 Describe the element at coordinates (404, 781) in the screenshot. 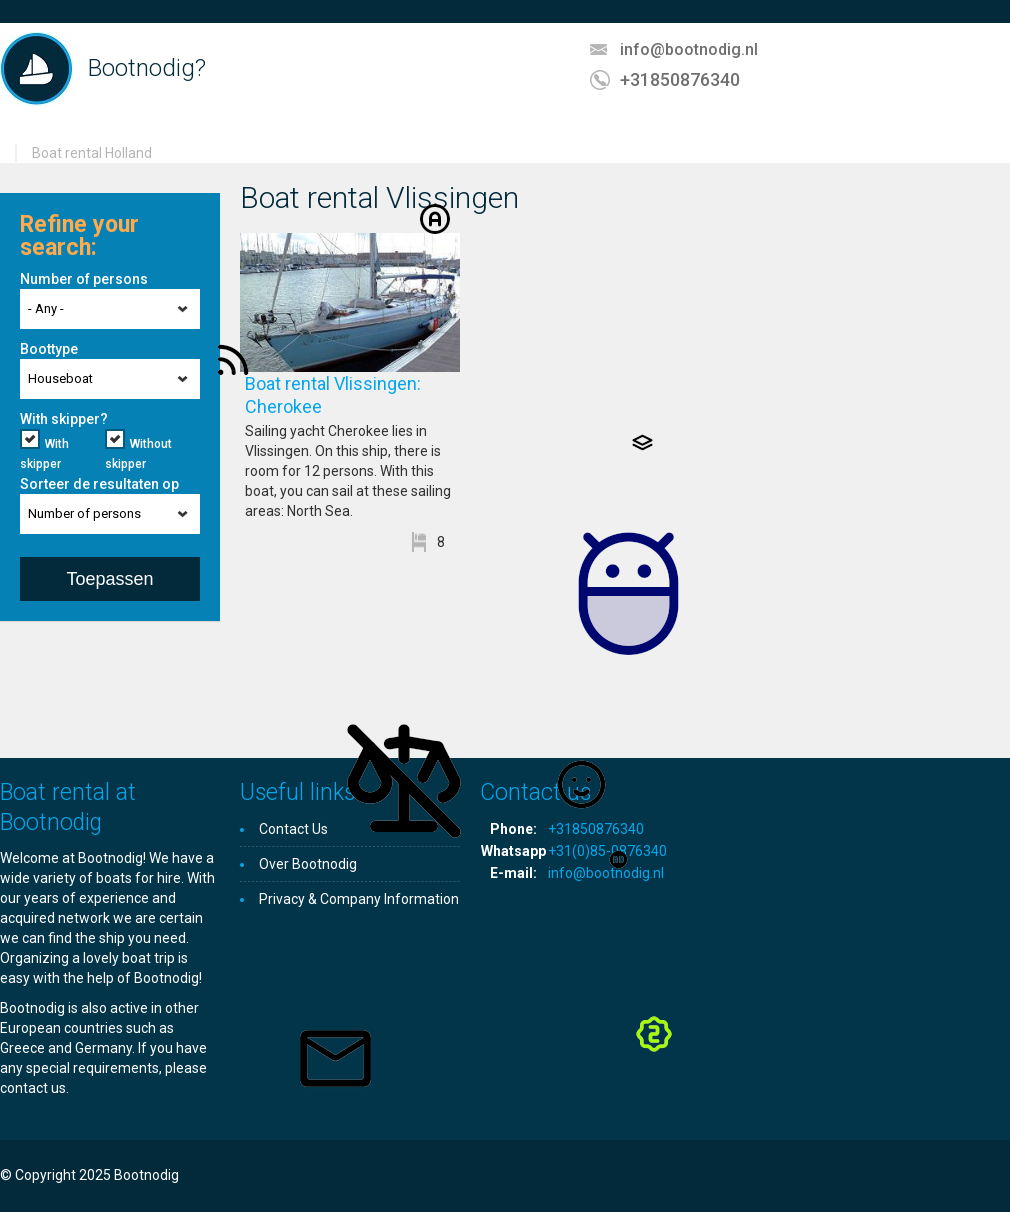

I see `disable weight or measurement tracking` at that location.